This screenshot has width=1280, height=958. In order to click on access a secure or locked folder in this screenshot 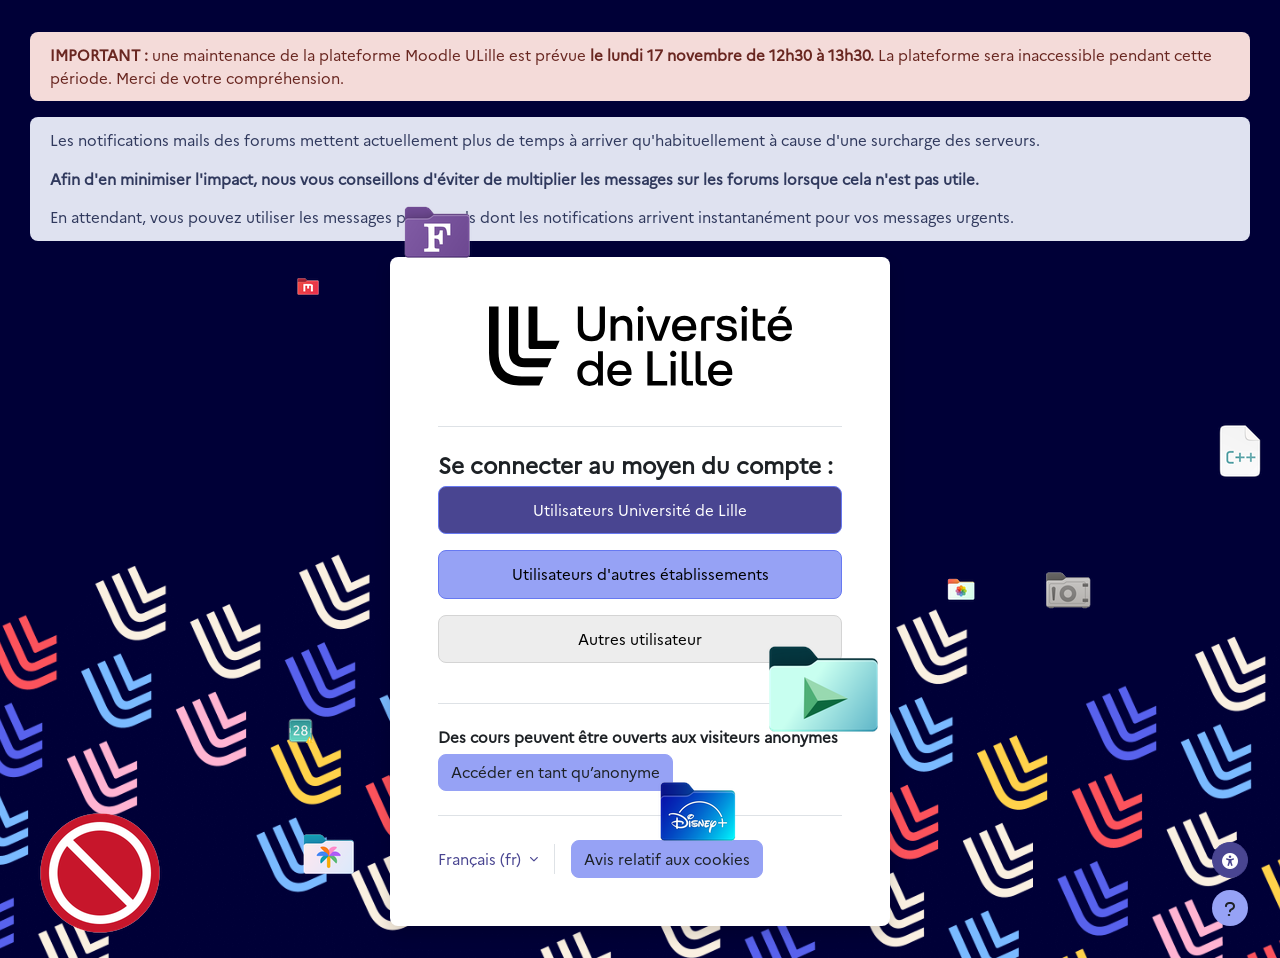, I will do `click(1068, 591)`.